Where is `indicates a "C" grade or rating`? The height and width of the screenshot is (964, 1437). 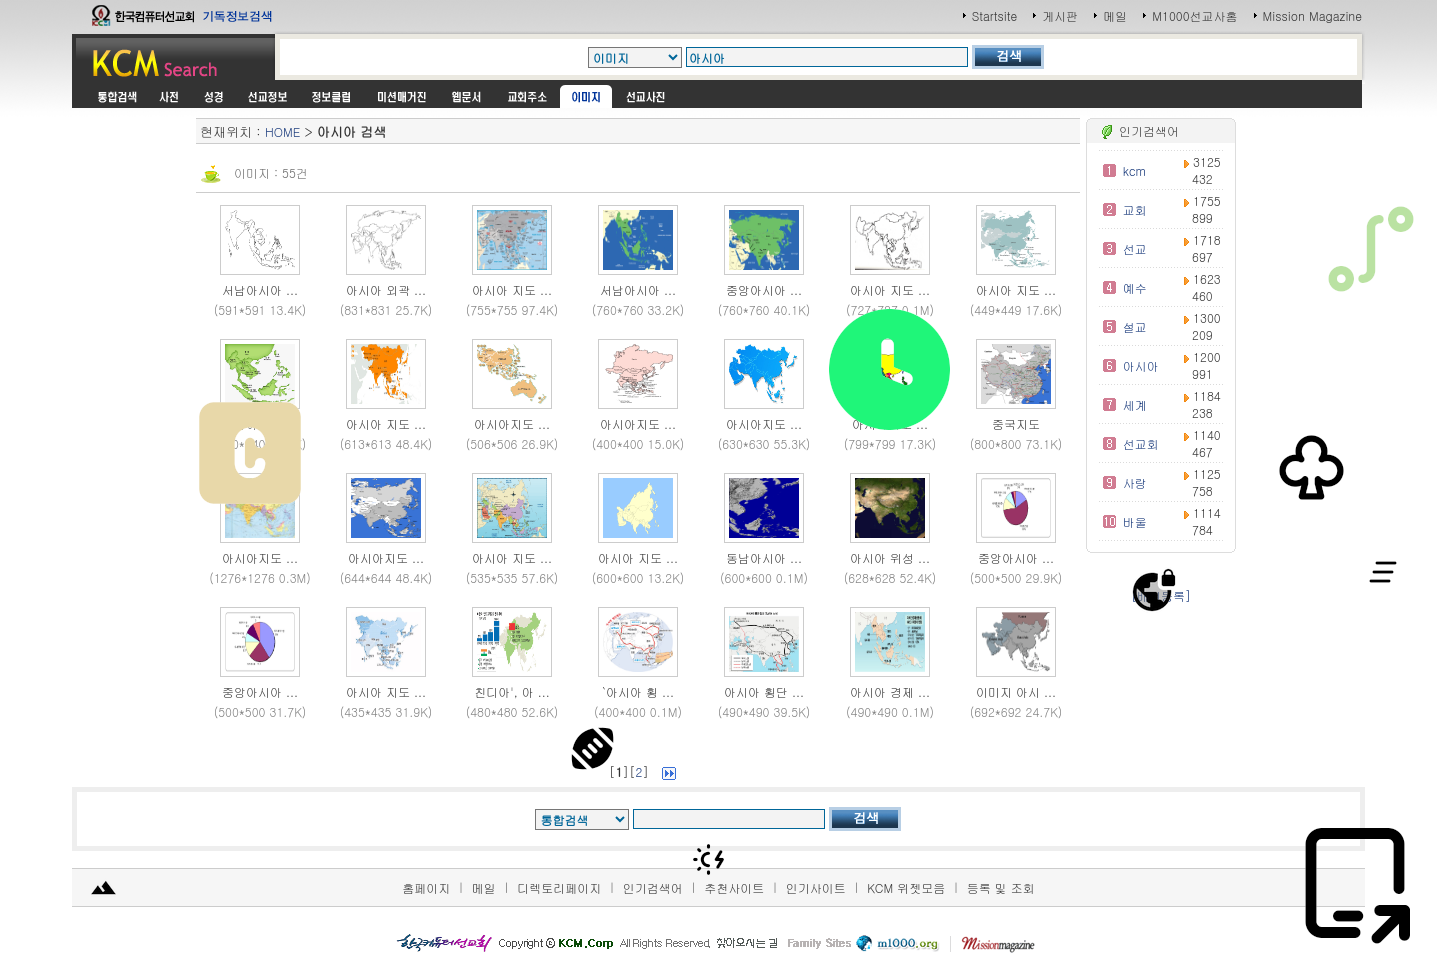 indicates a "C" grade or rating is located at coordinates (250, 453).